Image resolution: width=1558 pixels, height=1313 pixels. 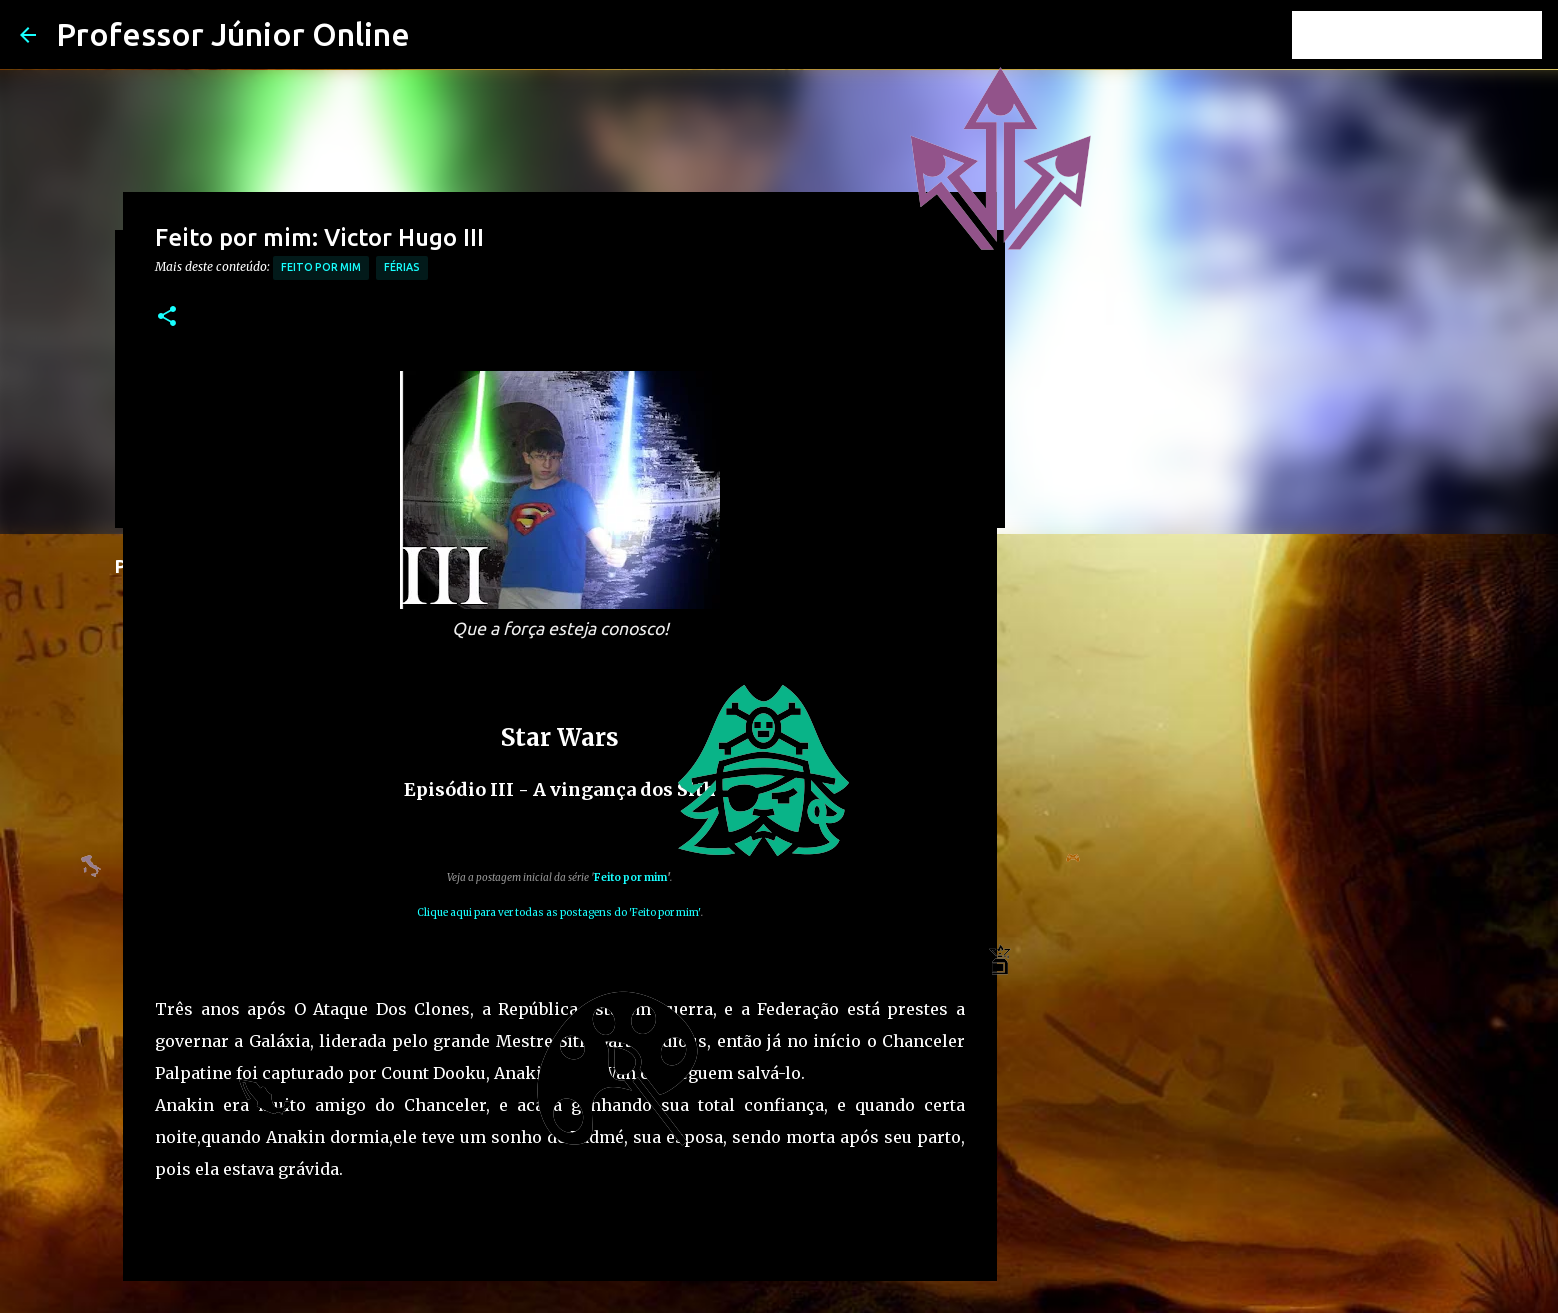 I want to click on access color or theme customization options, so click(x=617, y=1068).